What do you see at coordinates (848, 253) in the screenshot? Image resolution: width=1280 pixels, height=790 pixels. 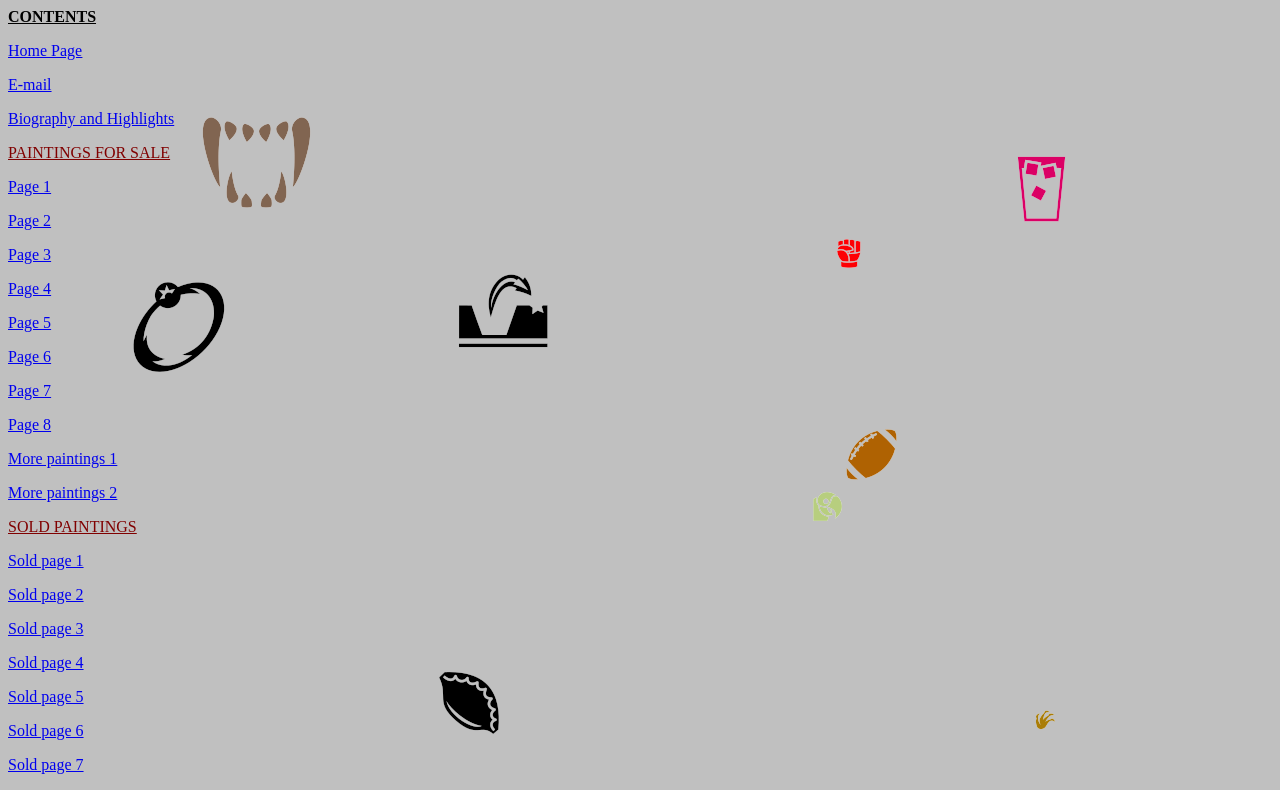 I see `indicates strength or power attribute in a game` at bounding box center [848, 253].